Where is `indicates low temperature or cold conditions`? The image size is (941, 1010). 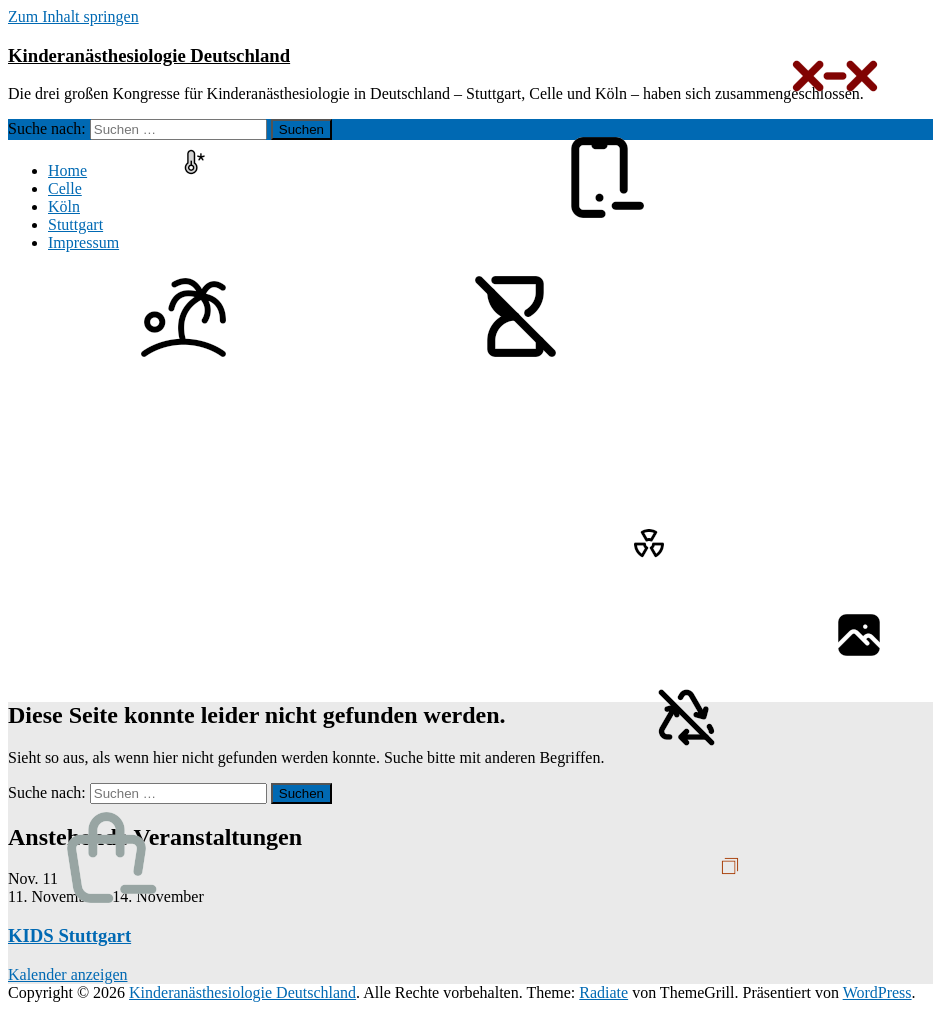 indicates low temperature or cold conditions is located at coordinates (192, 162).